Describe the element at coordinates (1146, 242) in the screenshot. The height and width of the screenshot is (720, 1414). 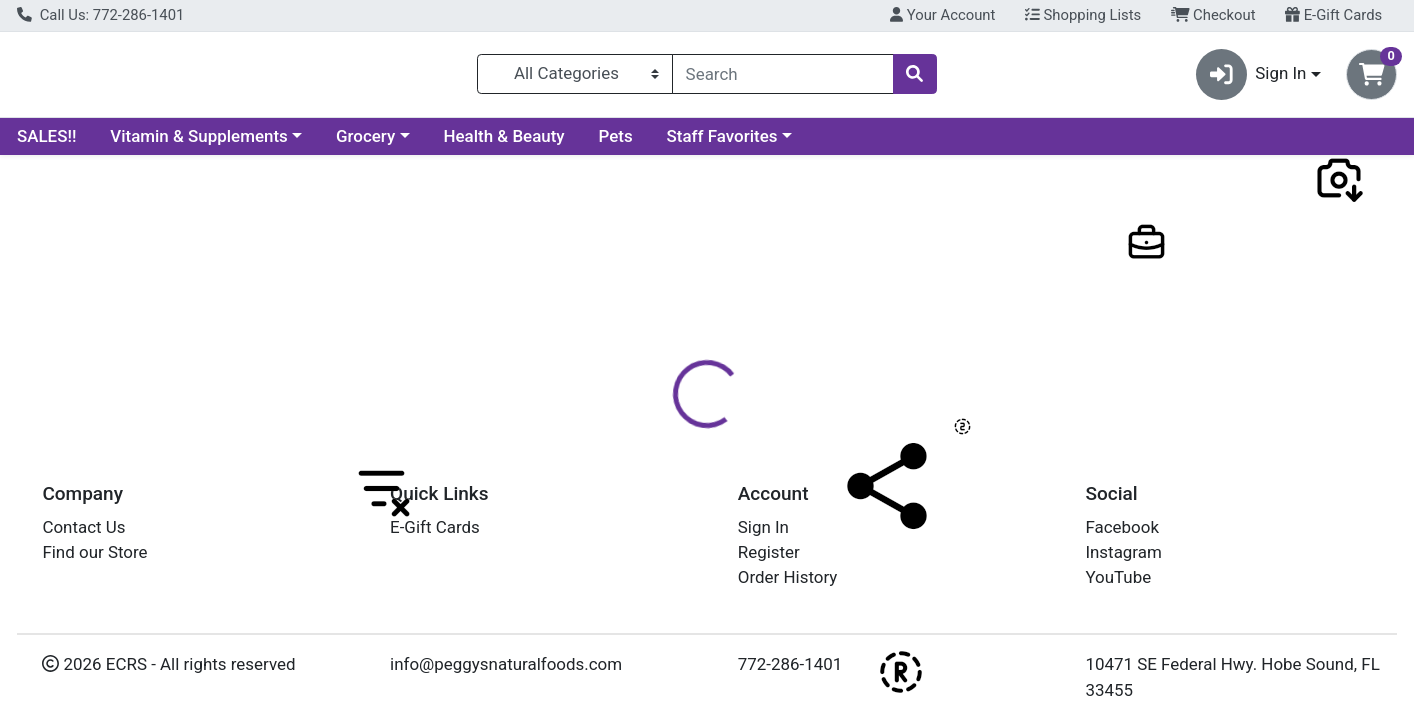
I see `access work or business-related content` at that location.